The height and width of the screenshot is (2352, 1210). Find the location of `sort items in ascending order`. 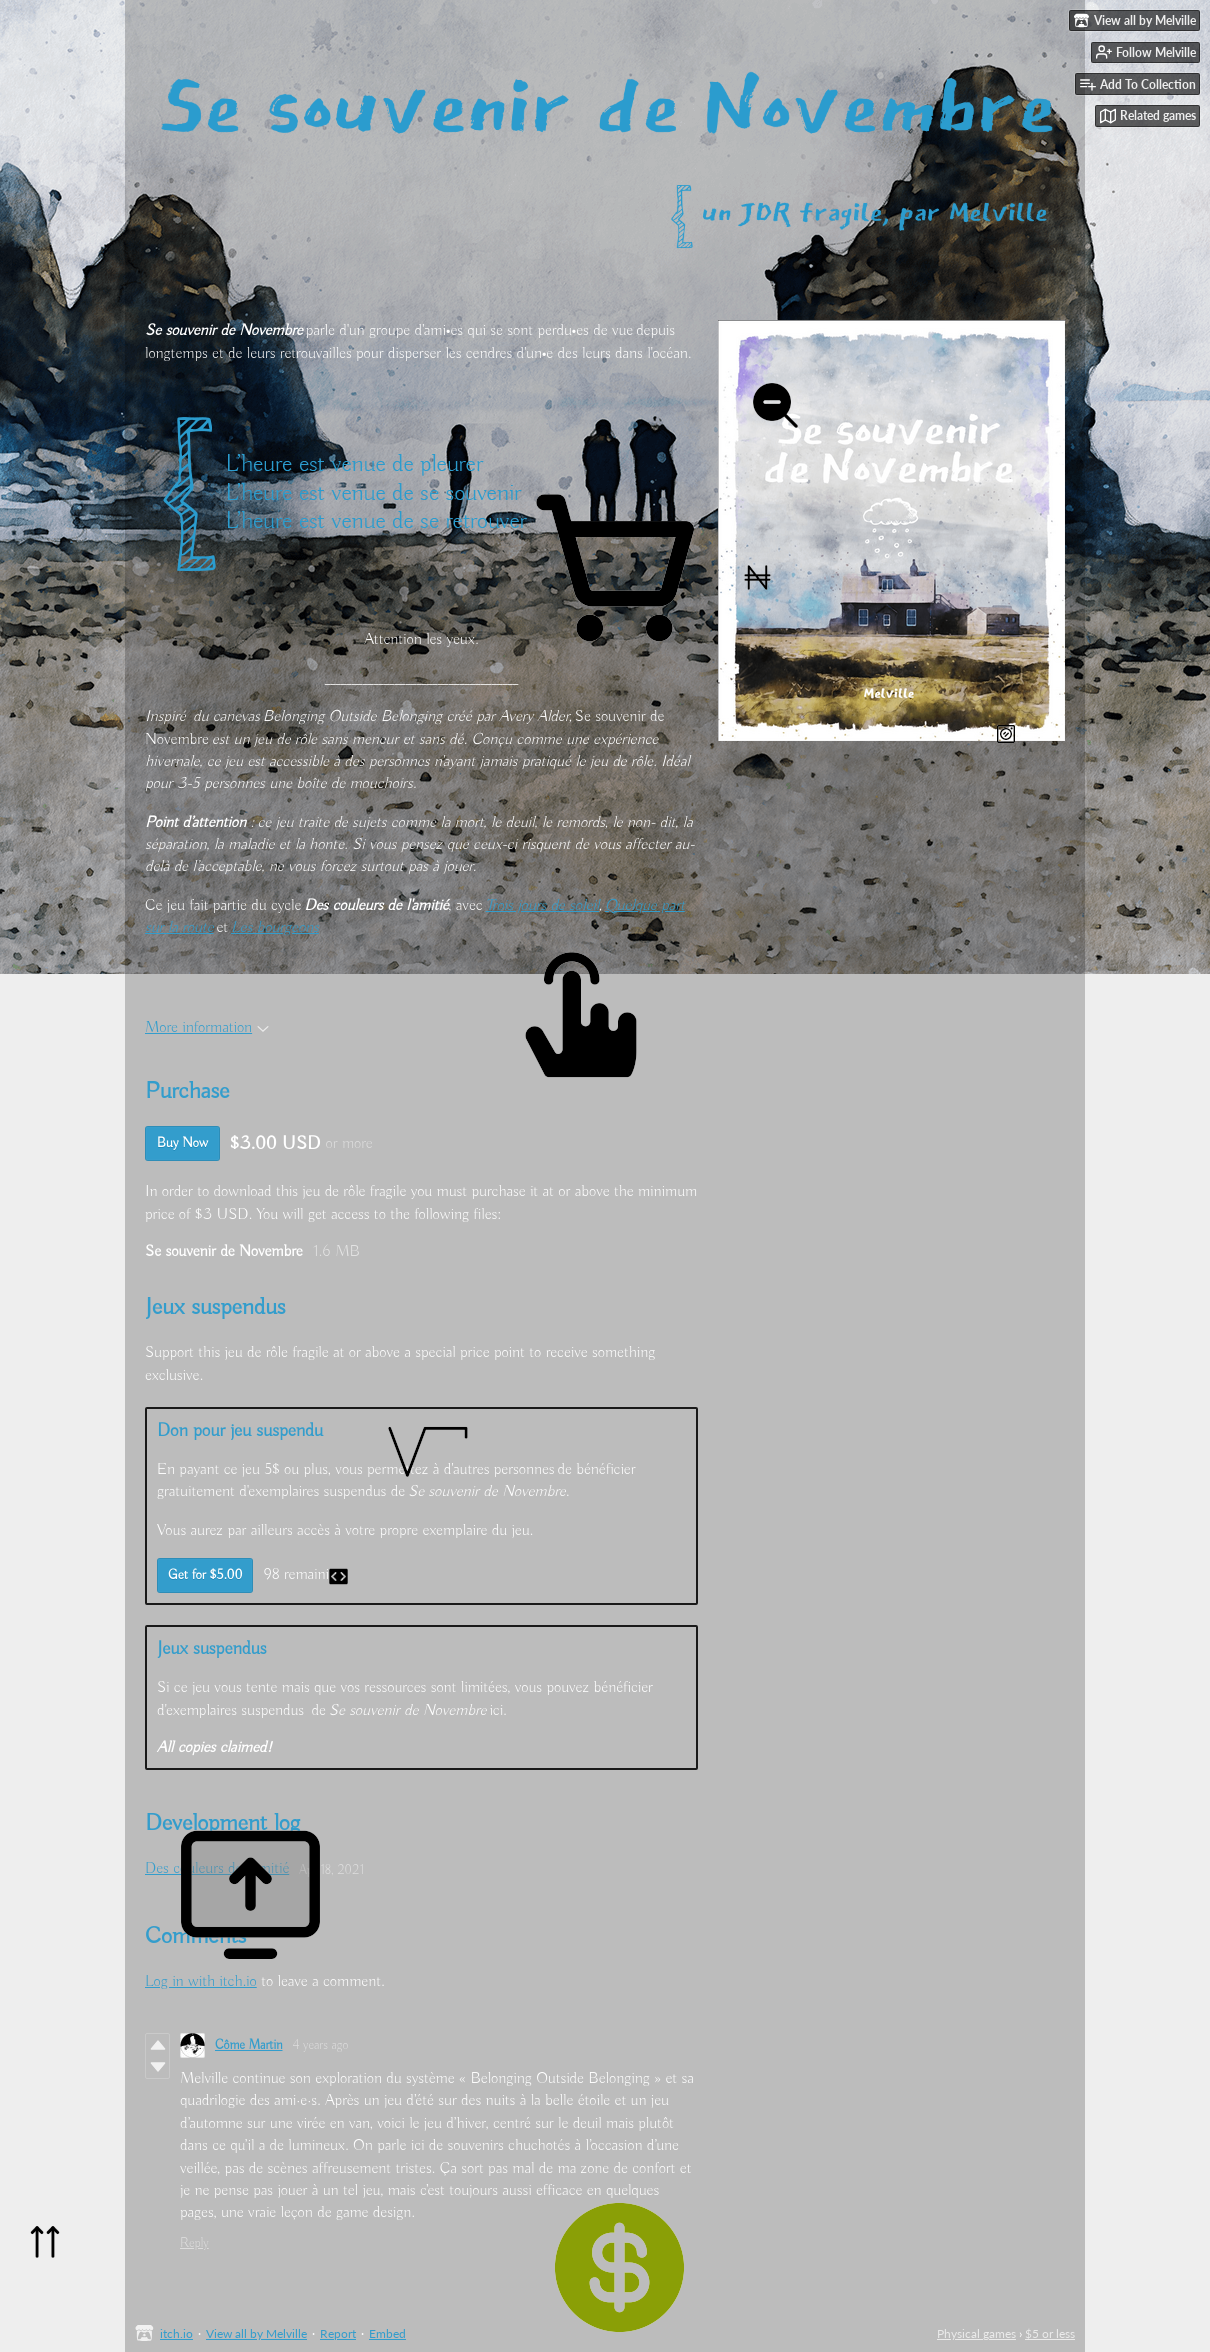

sort items in ascending order is located at coordinates (45, 2242).